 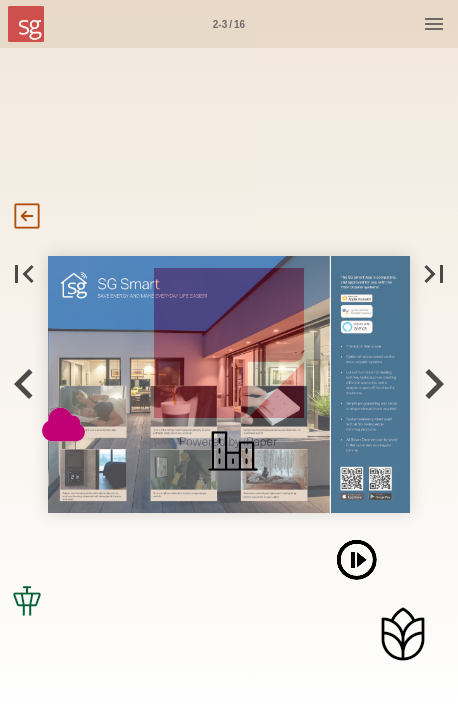 What do you see at coordinates (233, 451) in the screenshot?
I see `view city or urban locations` at bounding box center [233, 451].